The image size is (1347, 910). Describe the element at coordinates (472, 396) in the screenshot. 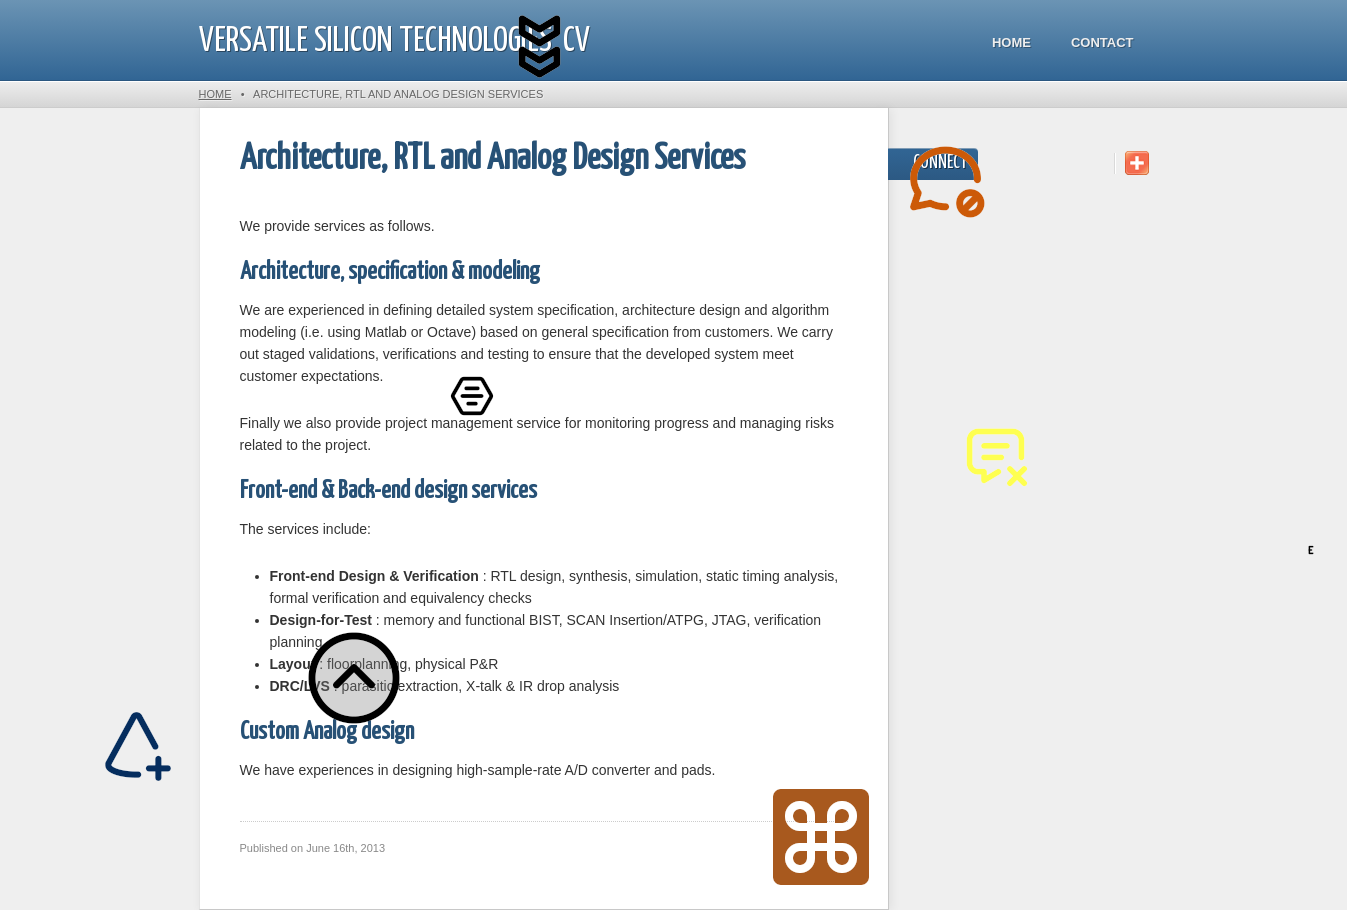

I see `open the Bumble dating app` at that location.